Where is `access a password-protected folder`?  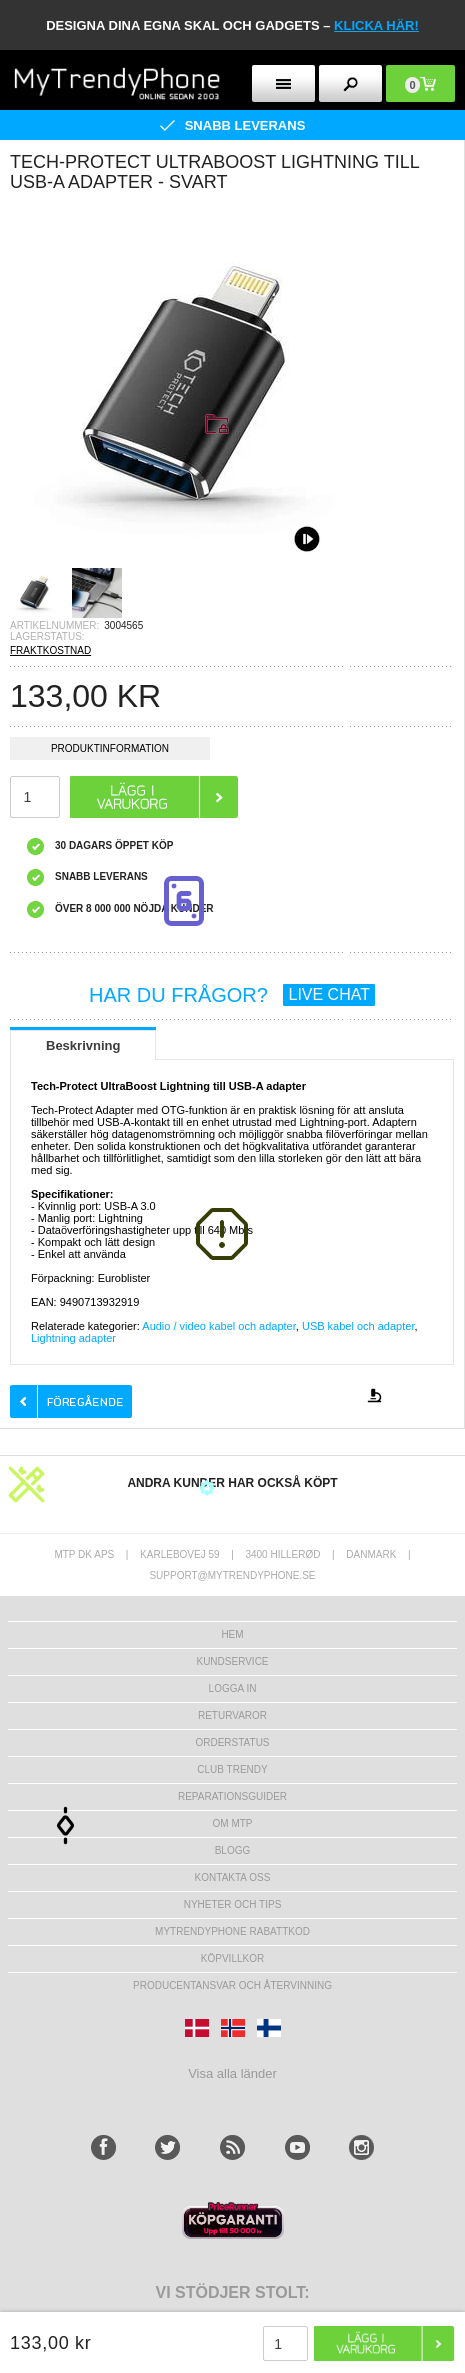
access a password-protected folder is located at coordinates (217, 424).